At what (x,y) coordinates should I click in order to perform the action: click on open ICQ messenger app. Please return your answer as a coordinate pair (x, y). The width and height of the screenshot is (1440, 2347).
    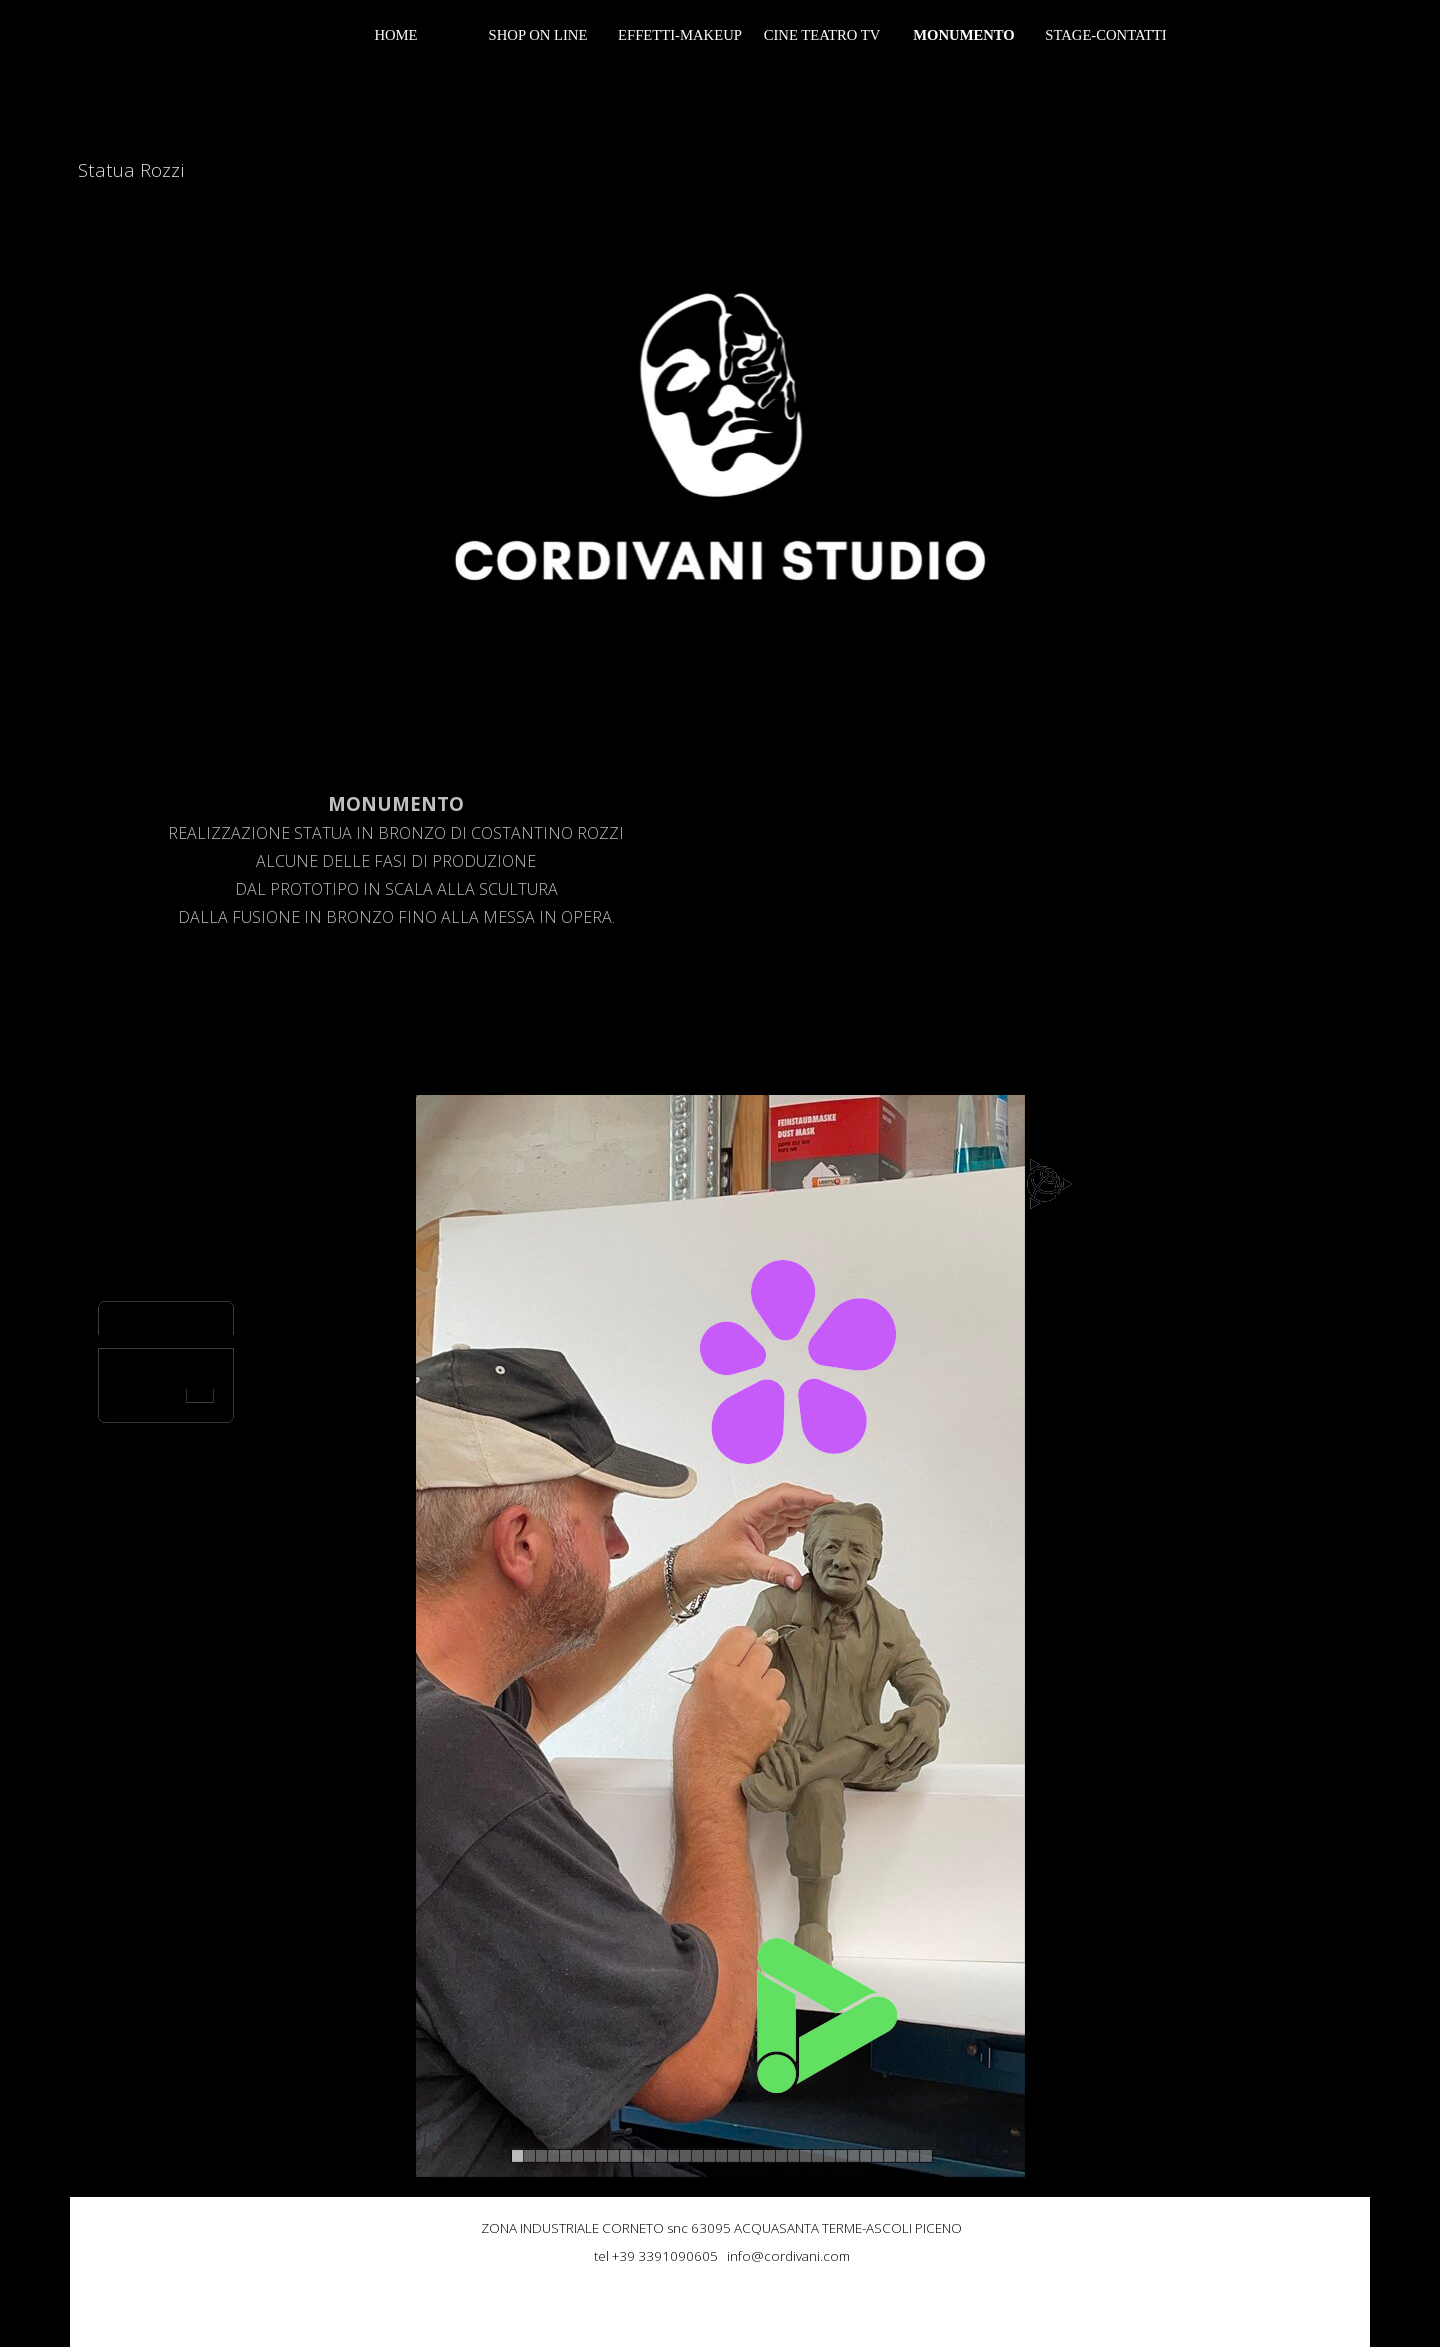
    Looking at the image, I should click on (798, 1362).